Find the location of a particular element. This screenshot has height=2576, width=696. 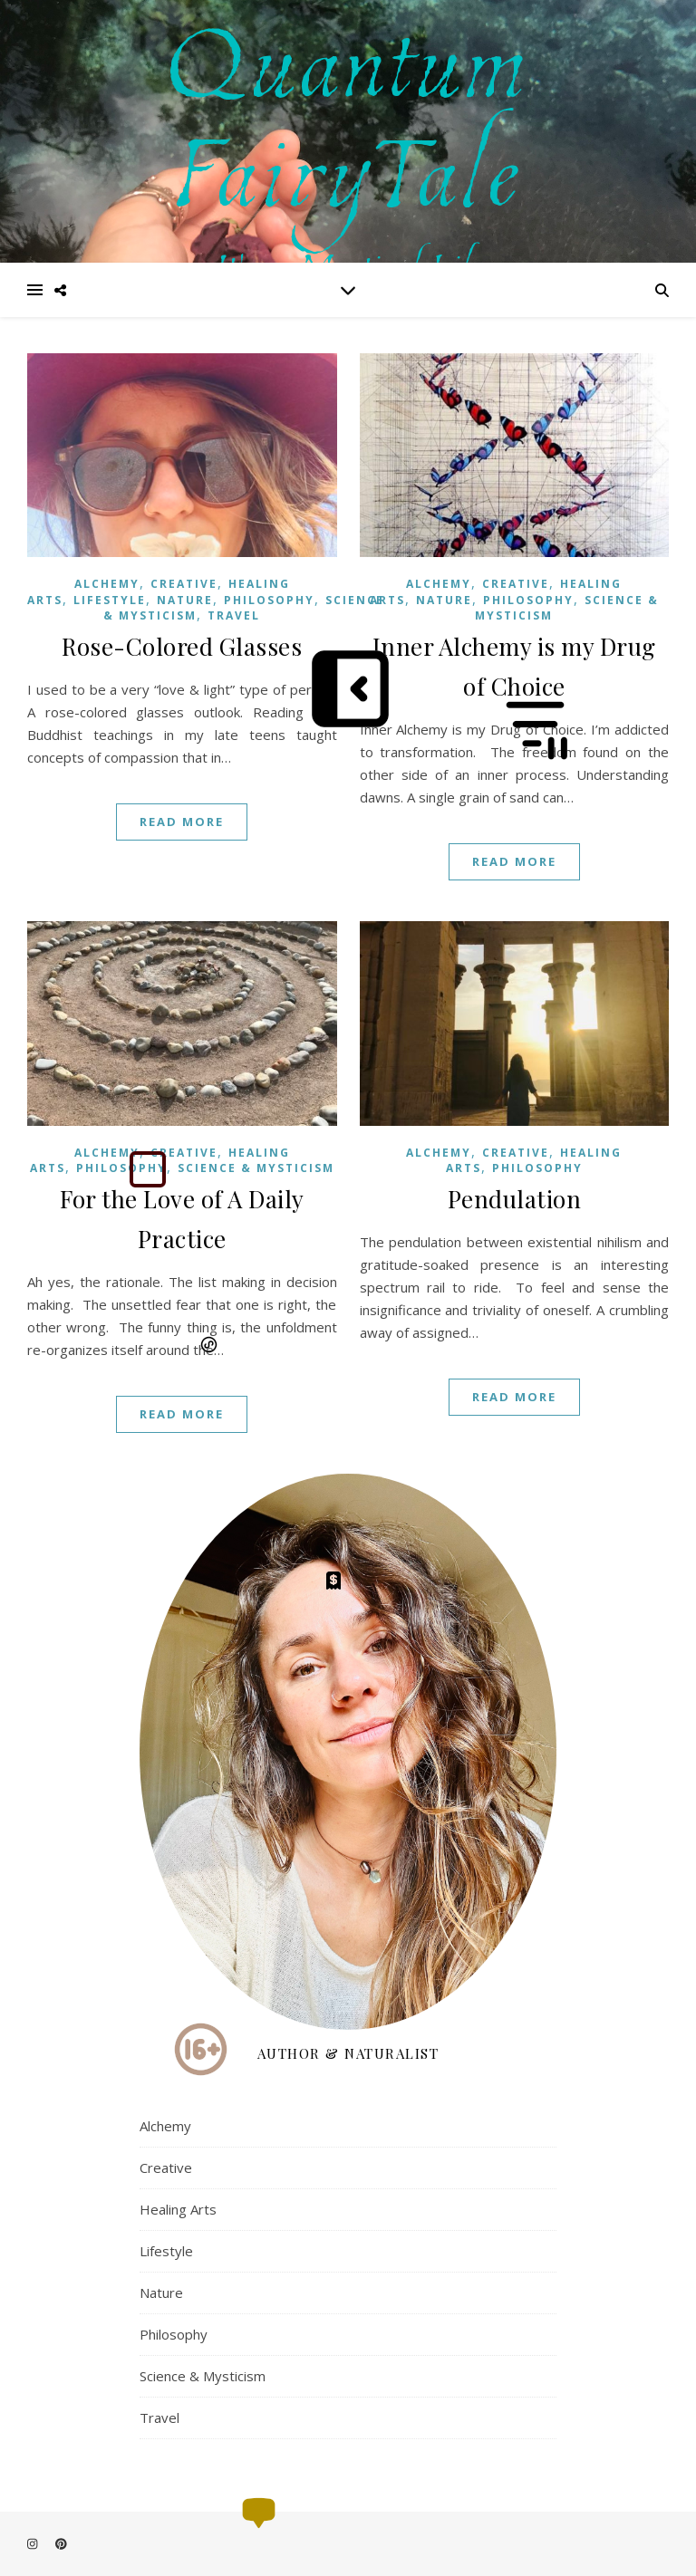

unchecked checkbox or selection state is located at coordinates (148, 1169).